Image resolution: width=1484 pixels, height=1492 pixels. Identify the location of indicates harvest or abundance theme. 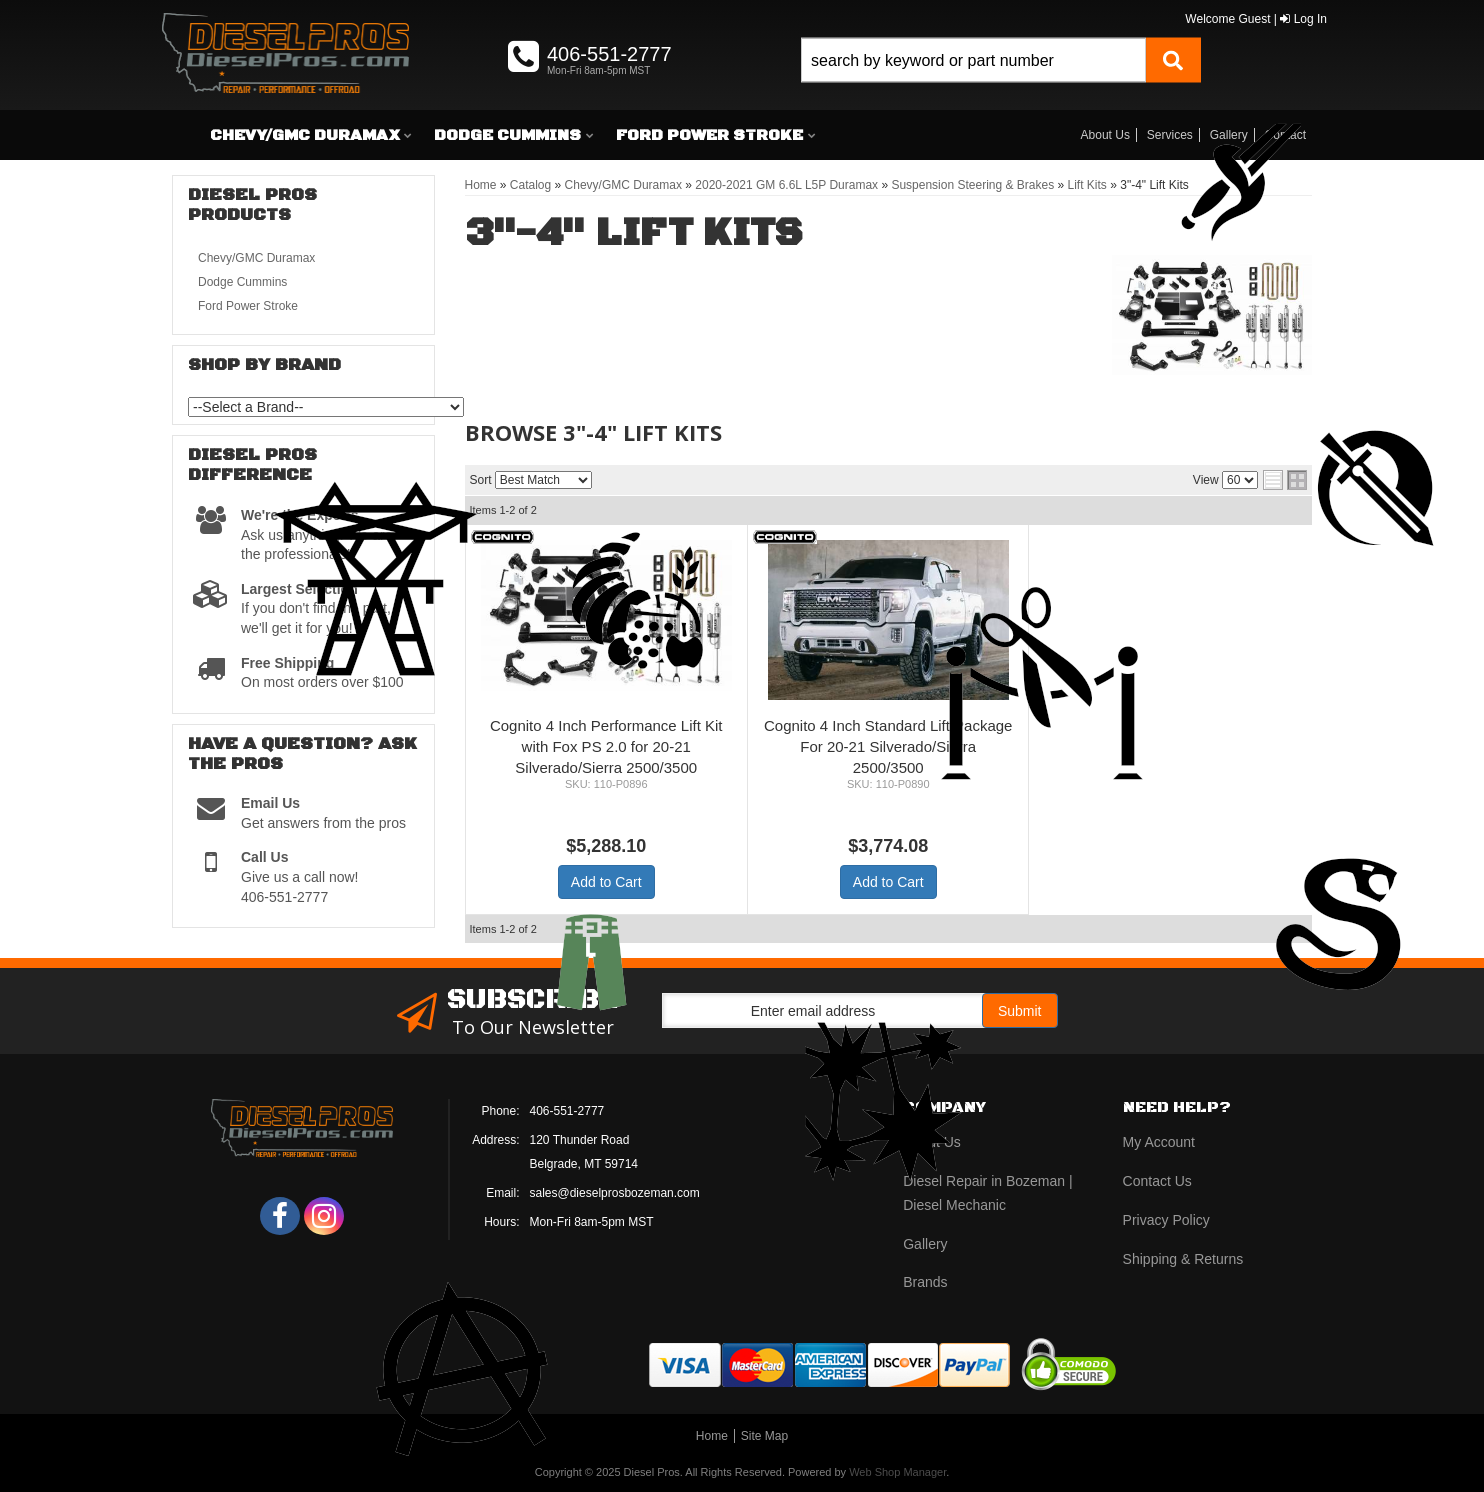
(637, 599).